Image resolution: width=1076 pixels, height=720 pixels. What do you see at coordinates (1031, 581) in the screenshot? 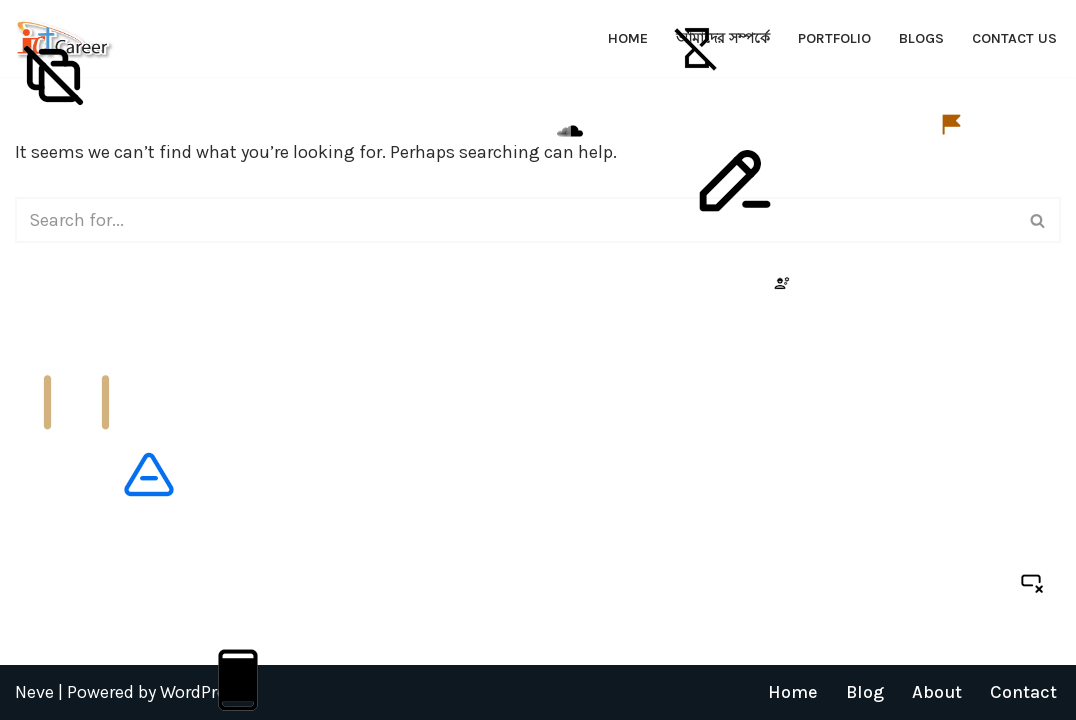
I see `clear input field` at bounding box center [1031, 581].